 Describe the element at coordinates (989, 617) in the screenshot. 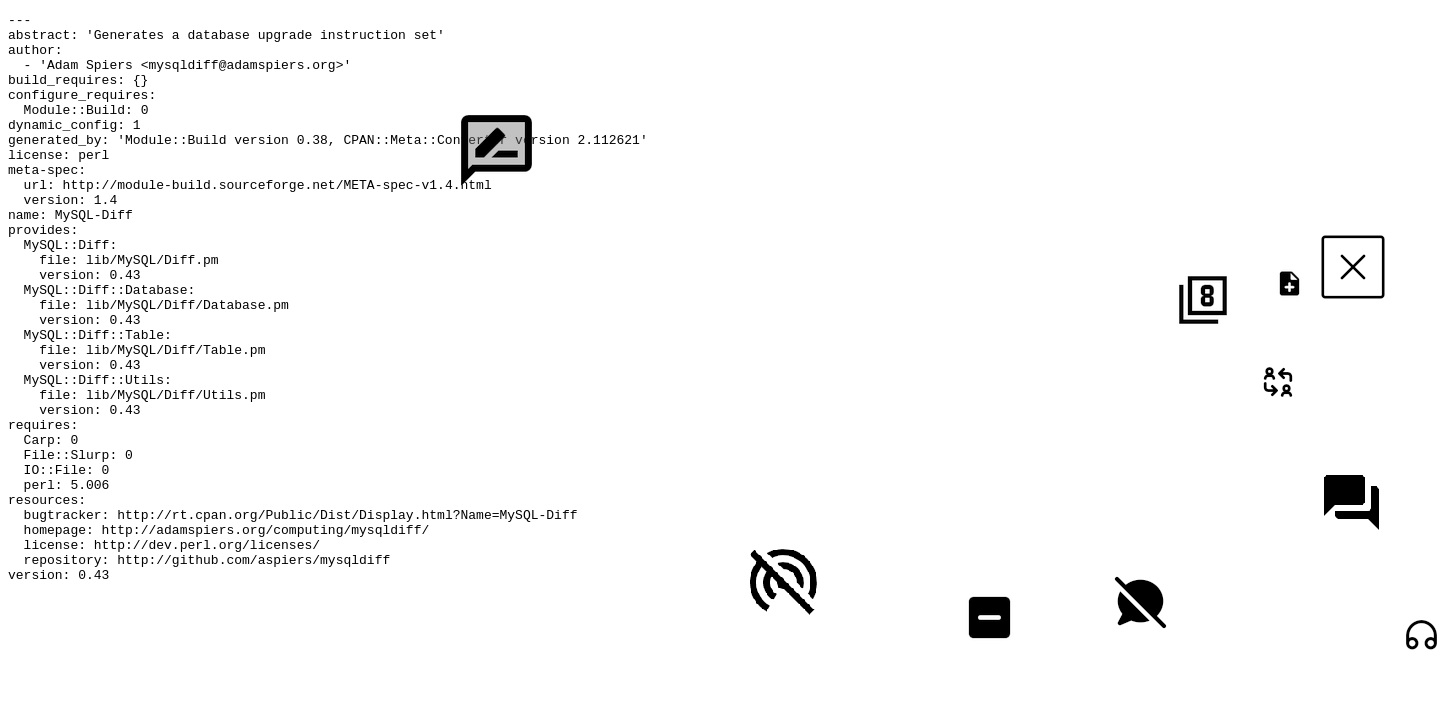

I see `indicates partial selection in a multi-select list` at that location.